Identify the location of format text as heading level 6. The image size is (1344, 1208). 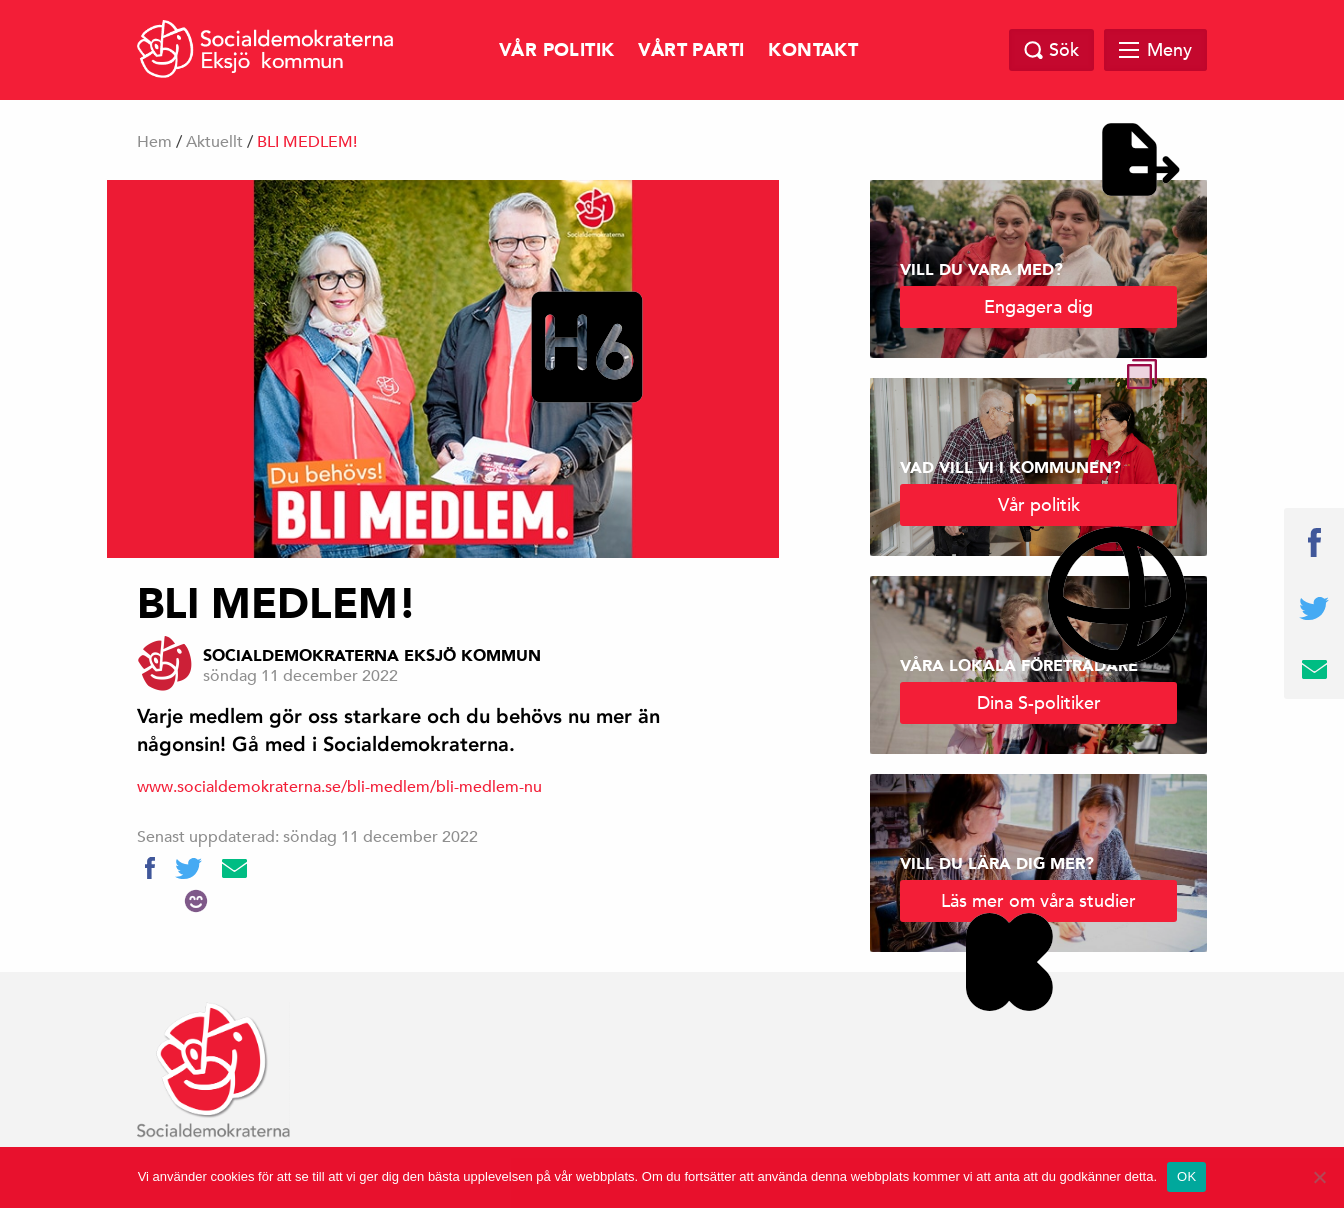
(587, 347).